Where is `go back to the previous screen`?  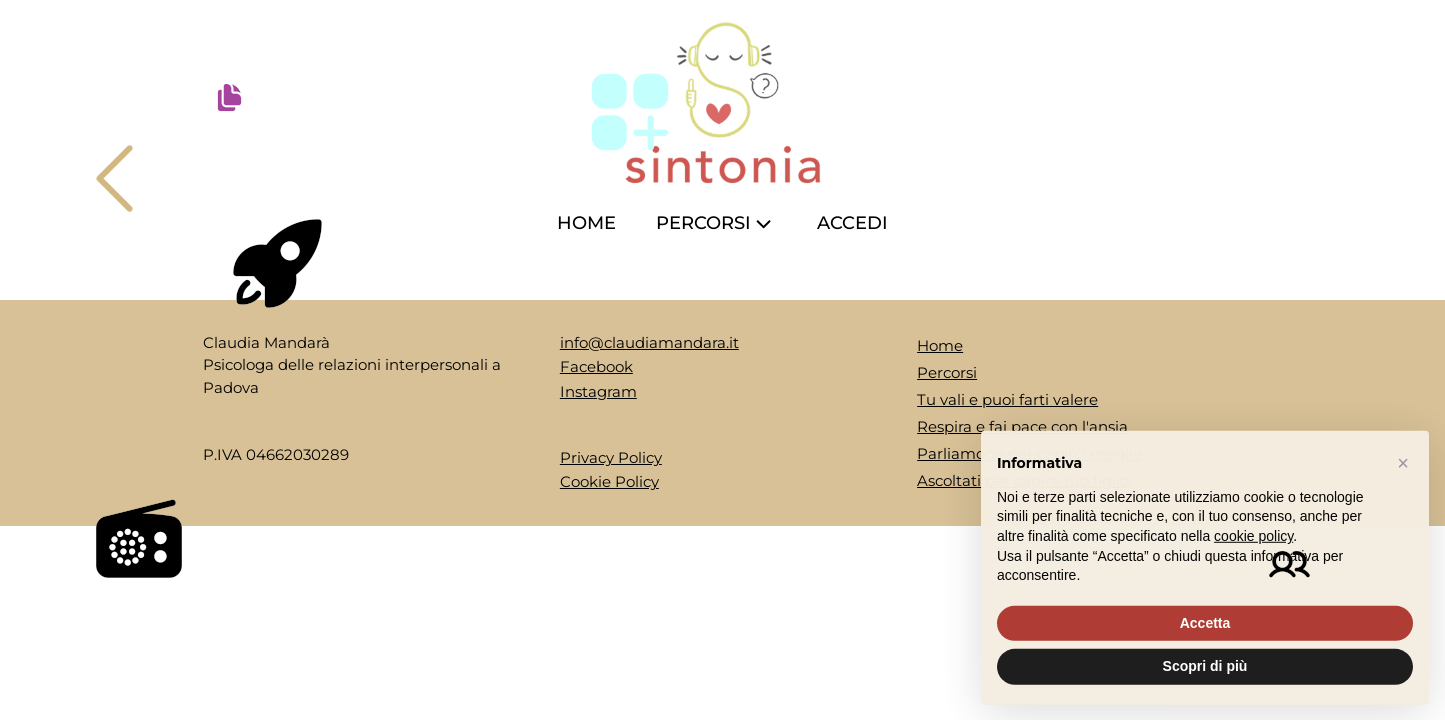 go back to the previous screen is located at coordinates (114, 178).